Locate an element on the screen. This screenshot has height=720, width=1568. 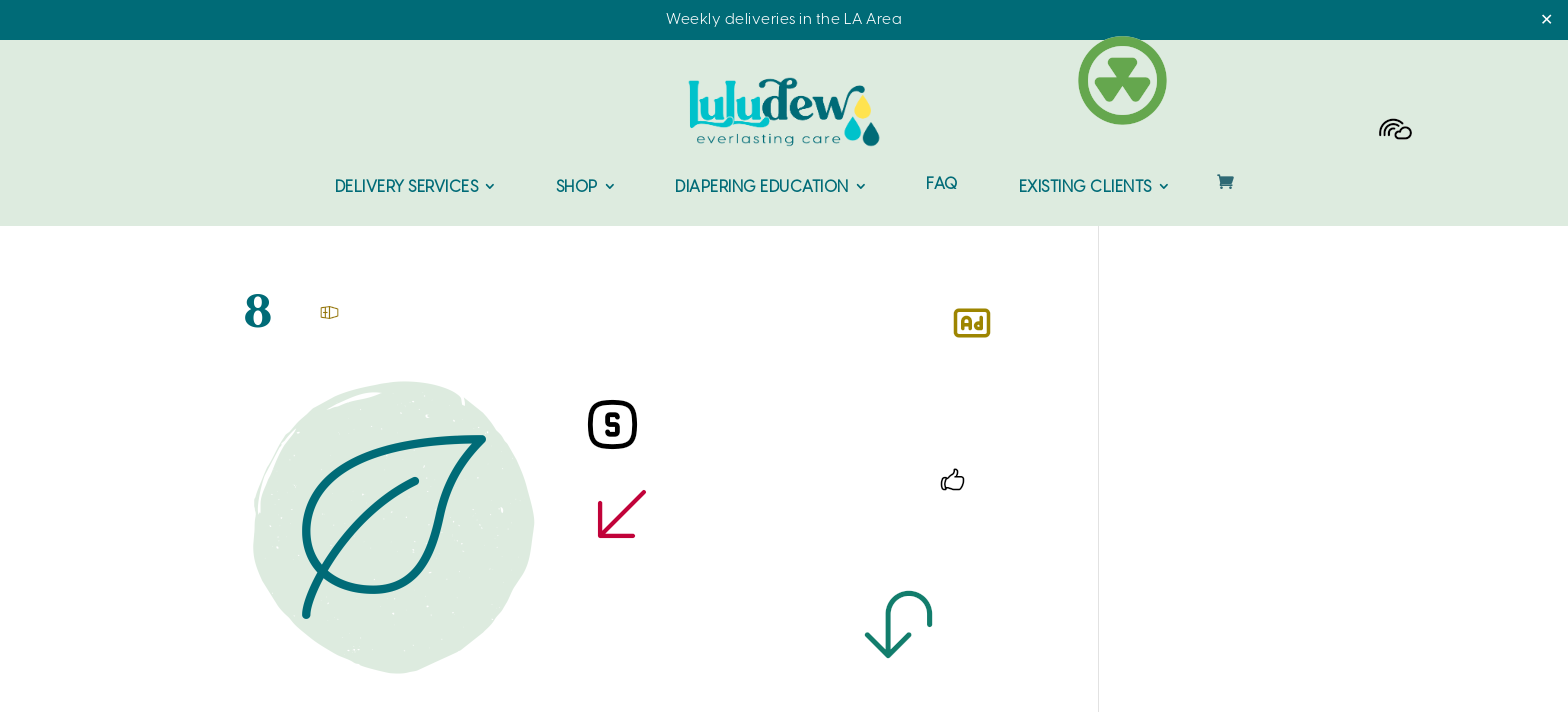
redo or repeat the last action is located at coordinates (898, 624).